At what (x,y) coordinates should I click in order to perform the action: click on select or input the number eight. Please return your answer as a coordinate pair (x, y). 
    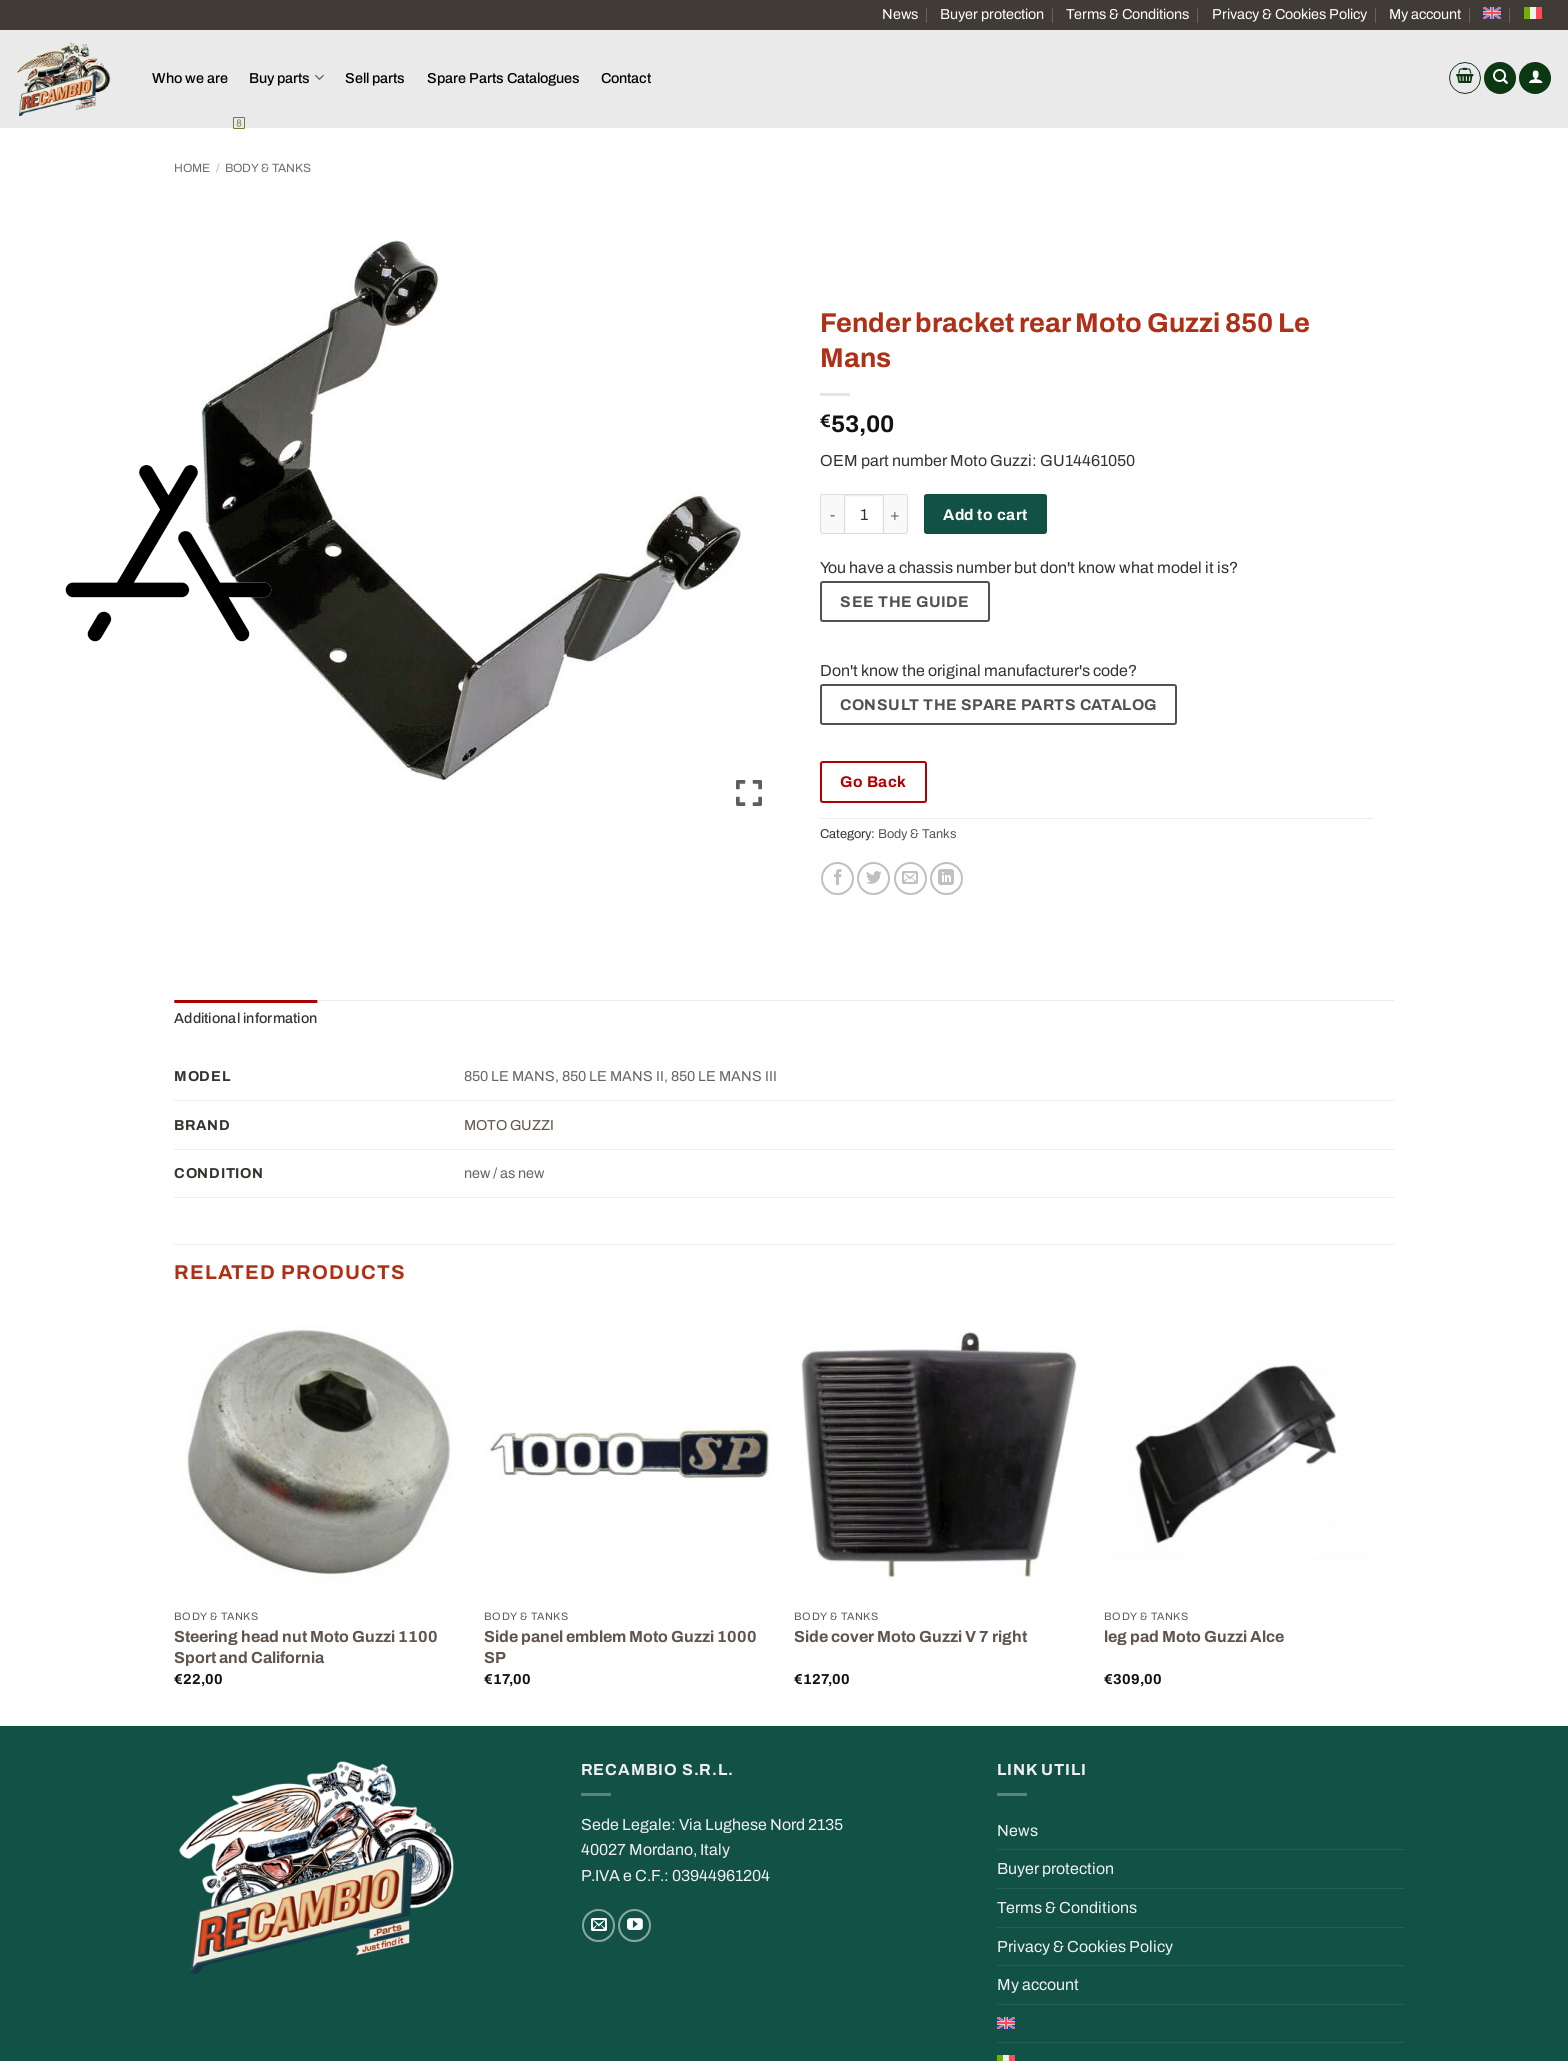
    Looking at the image, I should click on (239, 123).